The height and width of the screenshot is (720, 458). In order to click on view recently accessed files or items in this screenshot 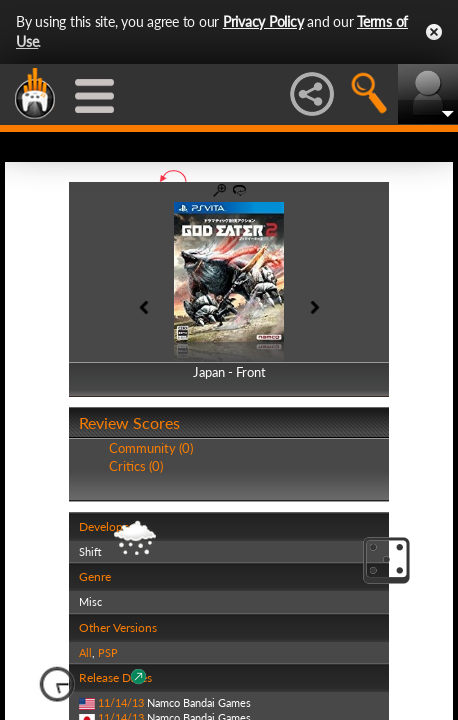, I will do `click(56, 683)`.